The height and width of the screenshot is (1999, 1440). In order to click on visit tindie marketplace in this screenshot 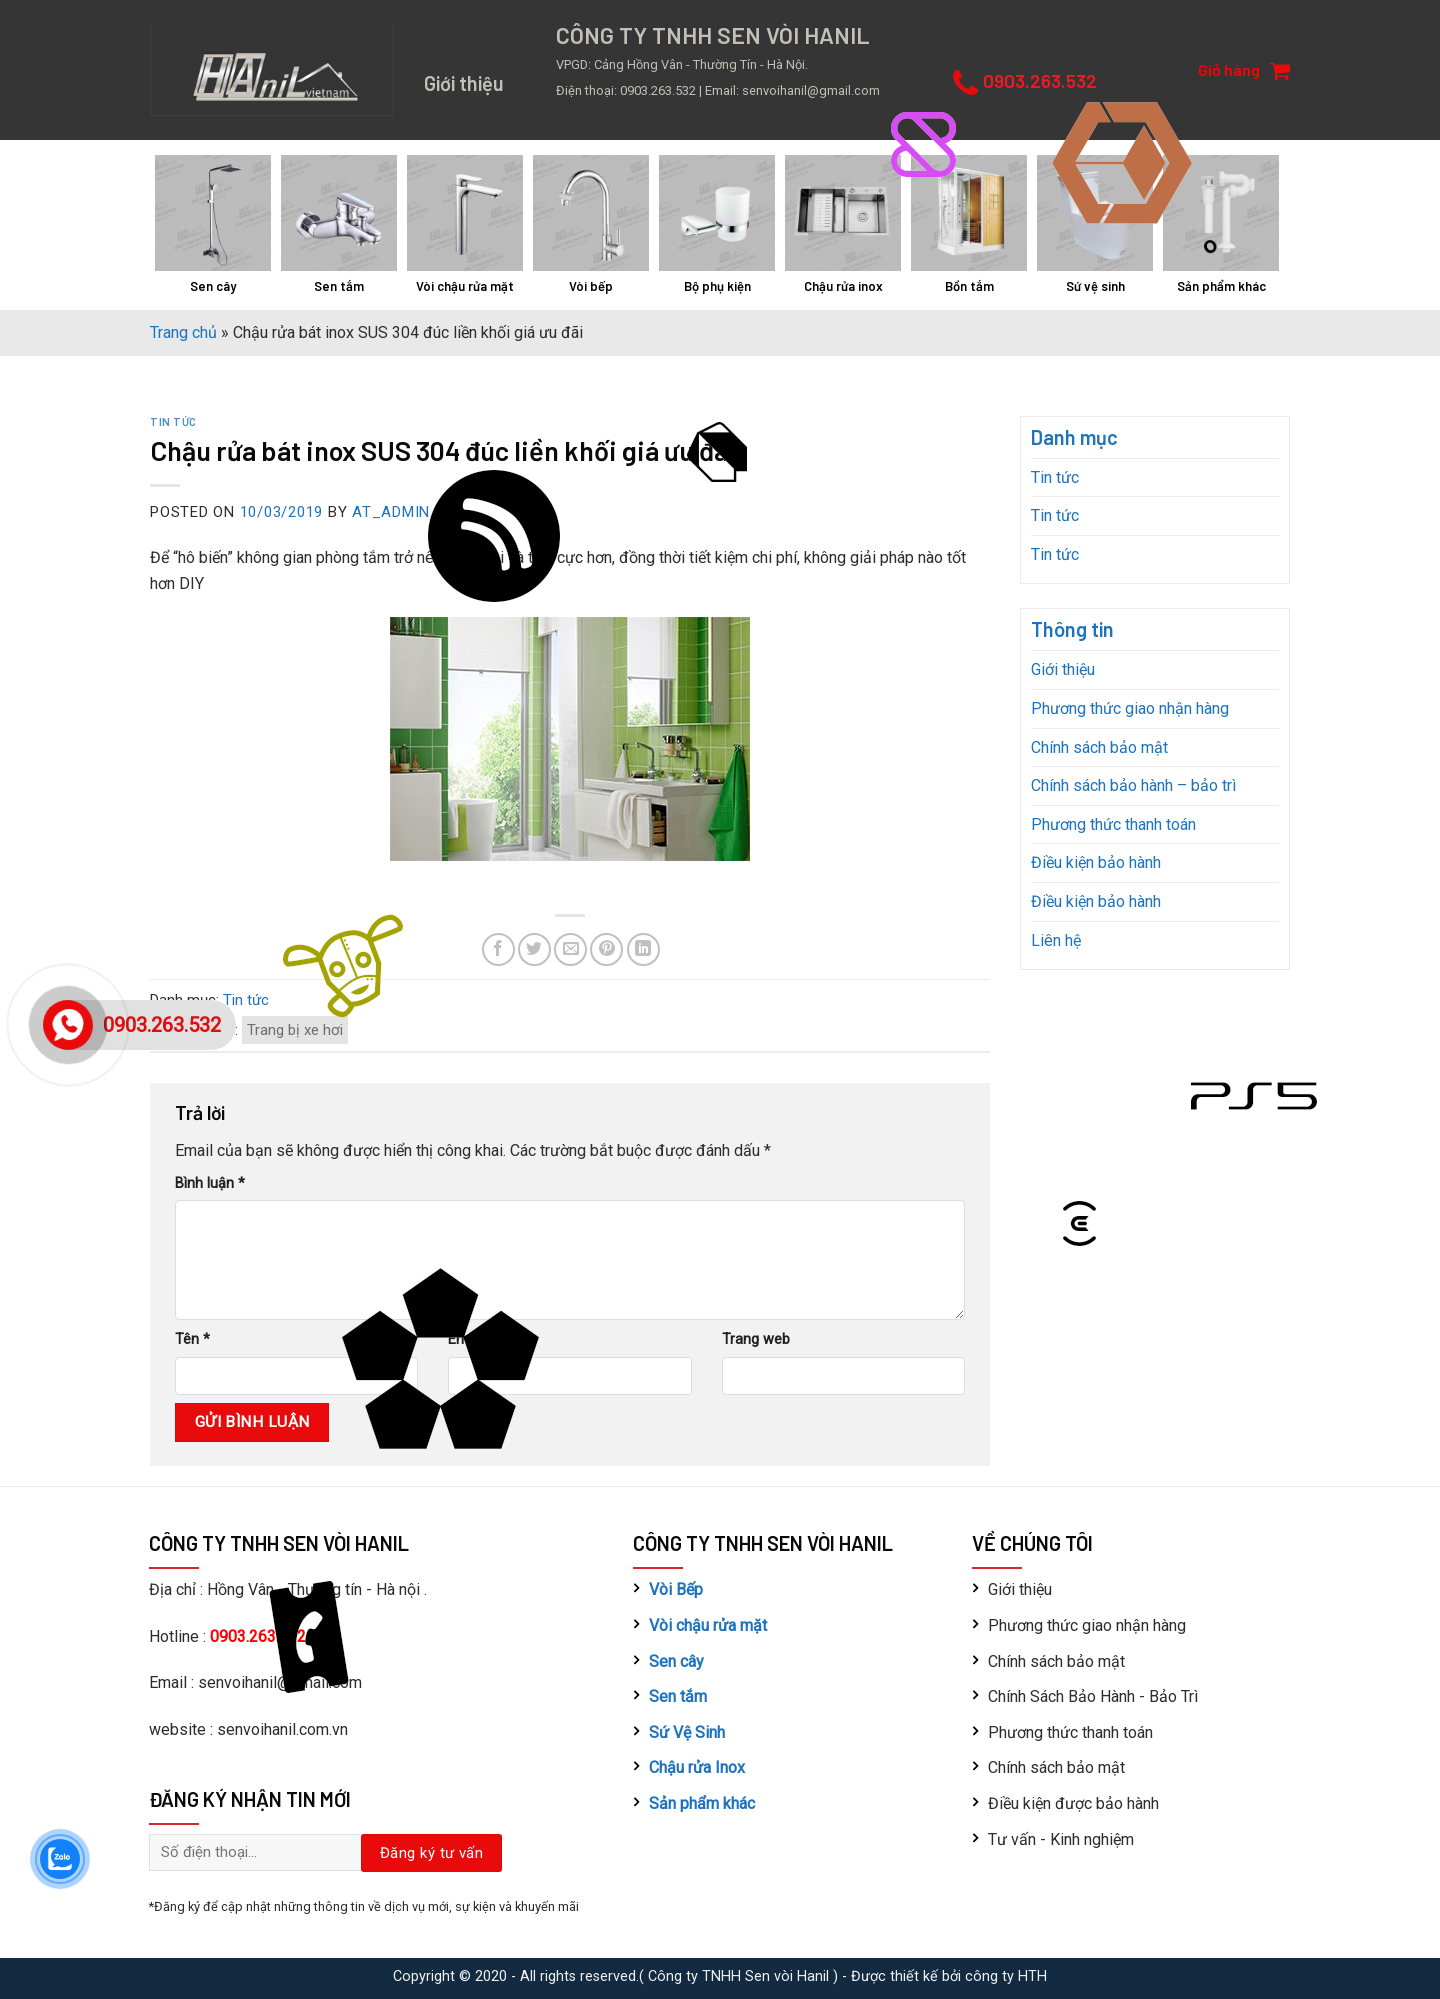, I will do `click(343, 966)`.